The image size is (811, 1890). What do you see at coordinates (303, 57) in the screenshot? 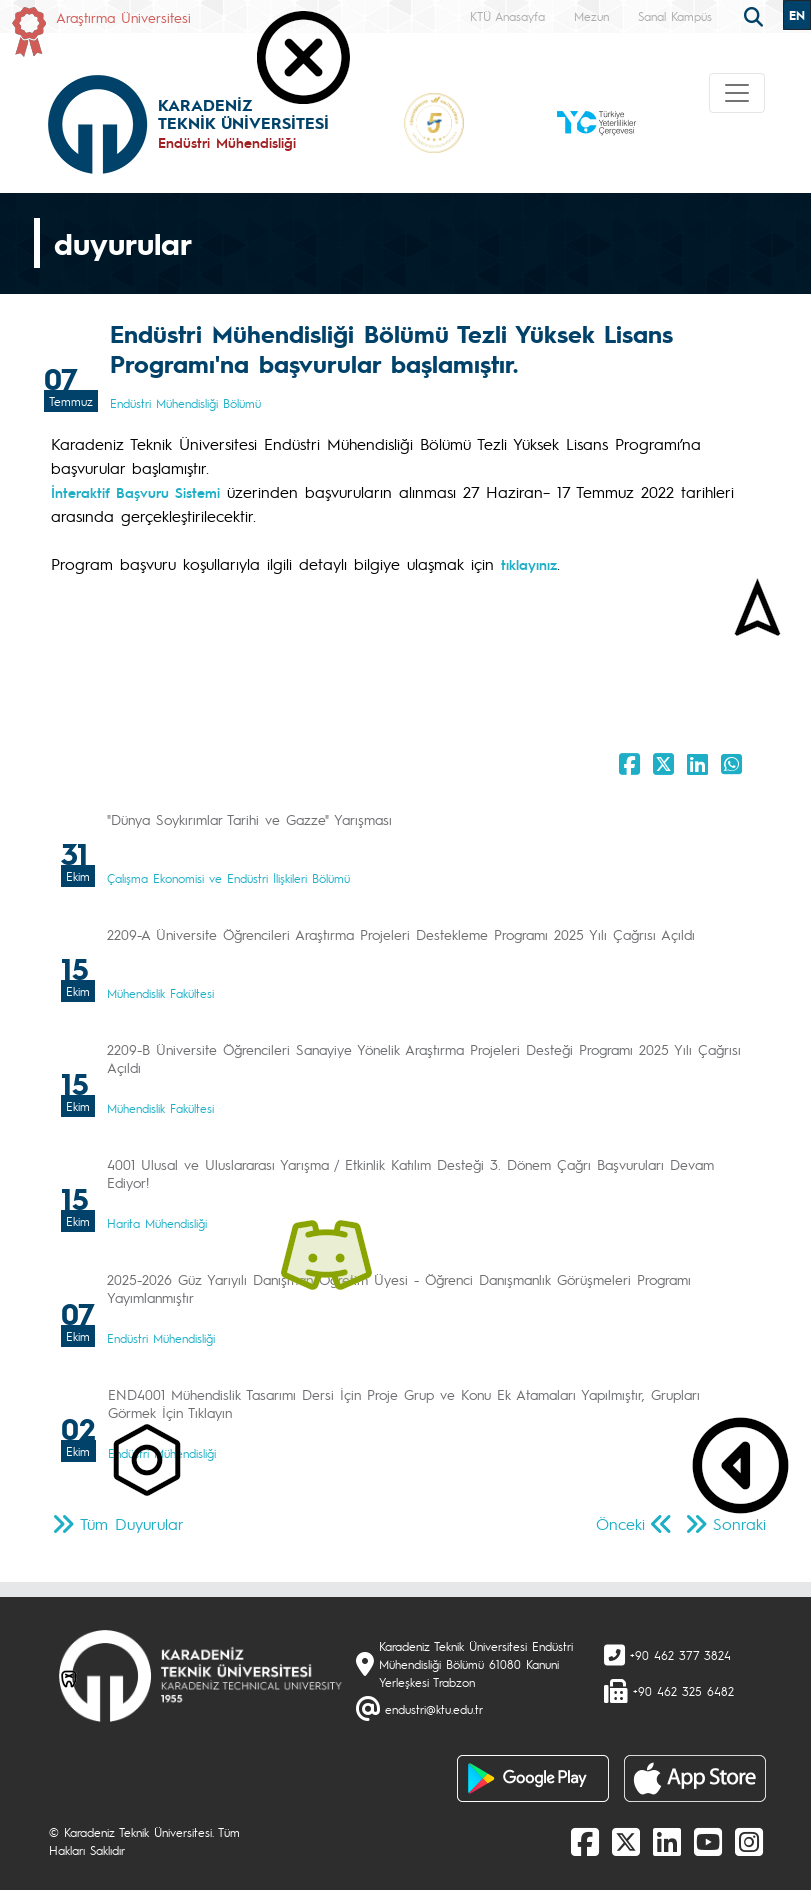
I see `close or dismiss a dialog` at bounding box center [303, 57].